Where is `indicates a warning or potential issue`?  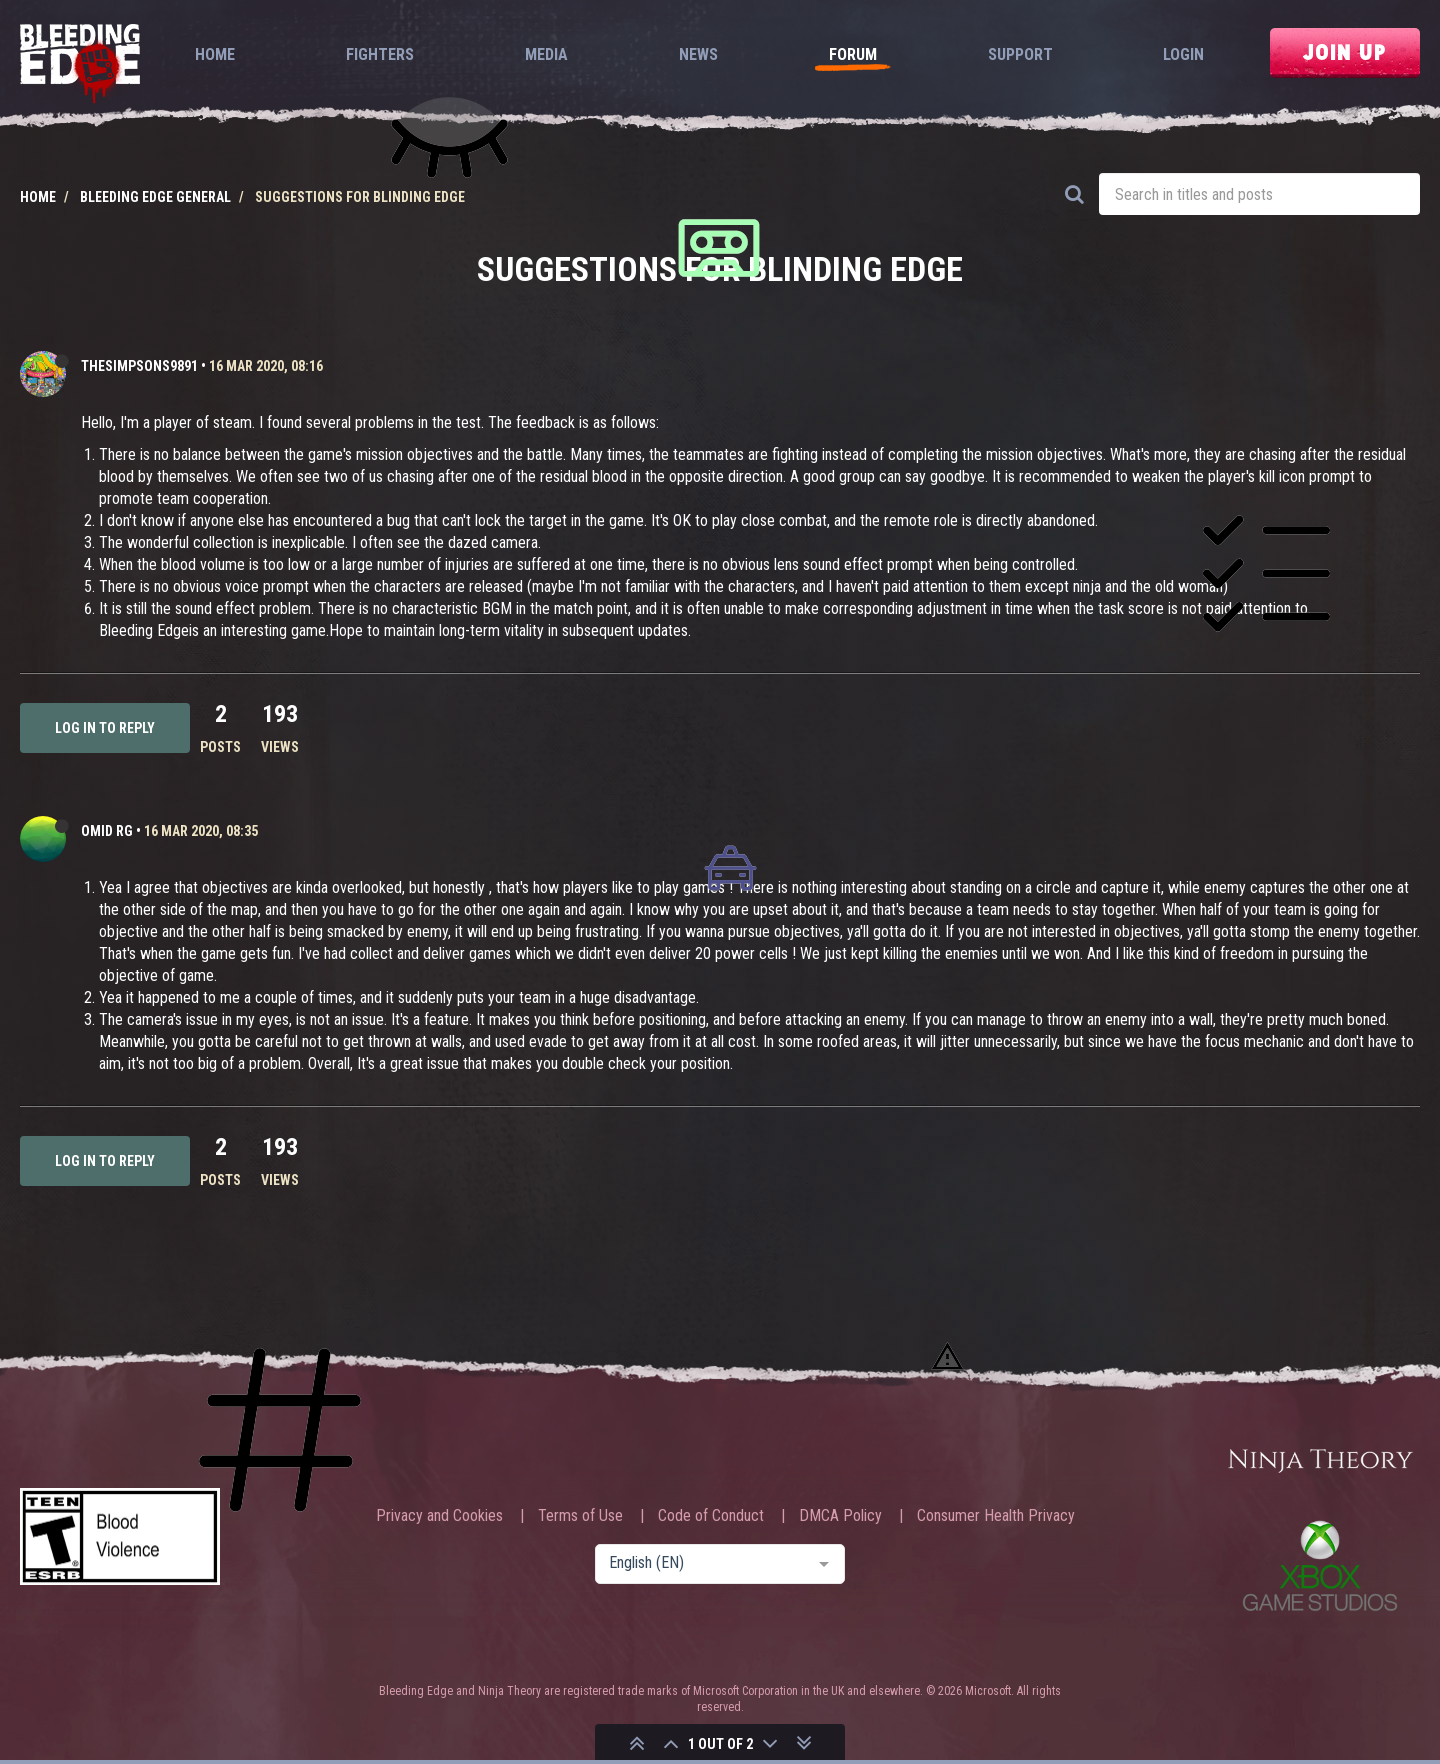 indicates a warning or potential issue is located at coordinates (947, 1356).